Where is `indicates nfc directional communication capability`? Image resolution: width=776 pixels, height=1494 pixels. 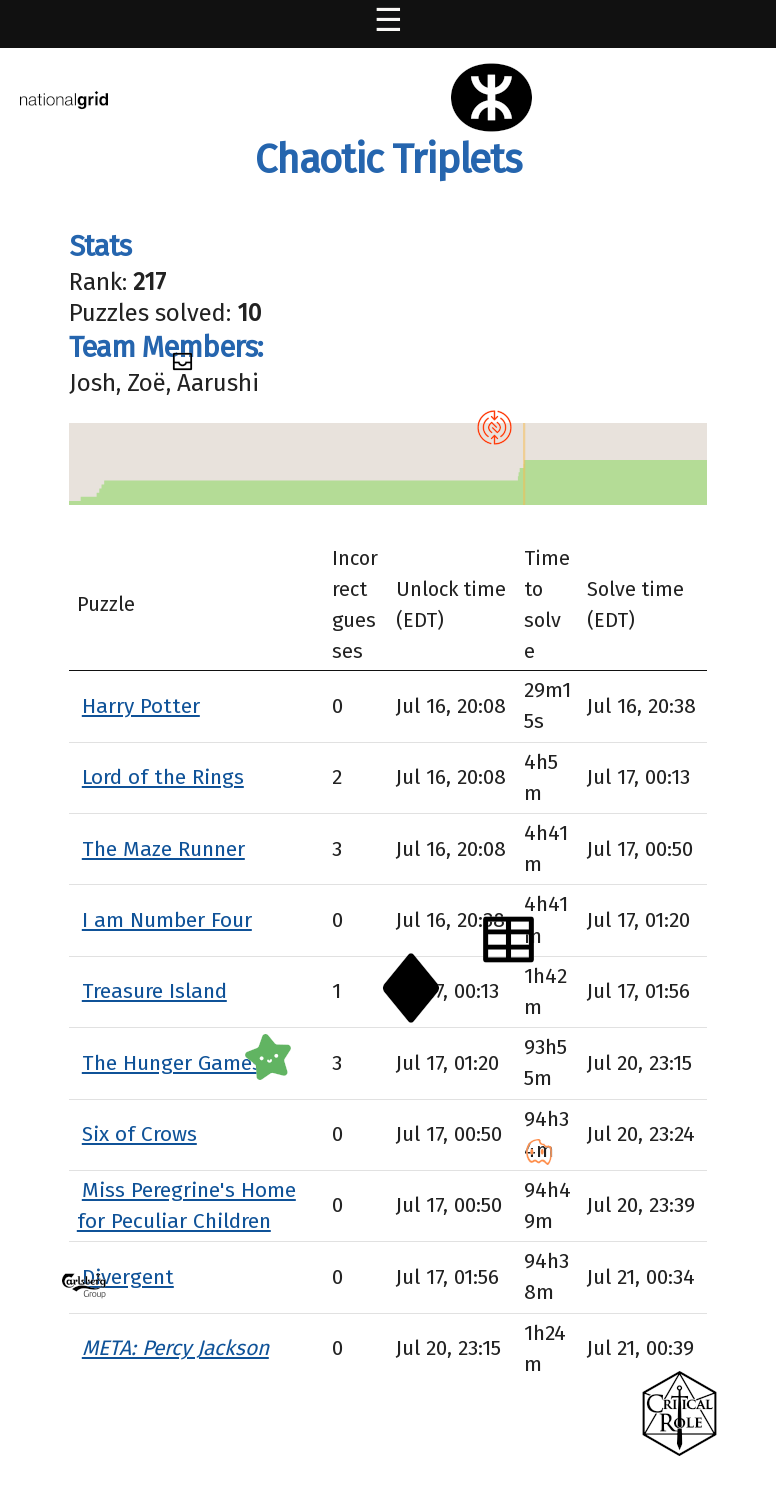
indicates nfc directional communication capability is located at coordinates (494, 427).